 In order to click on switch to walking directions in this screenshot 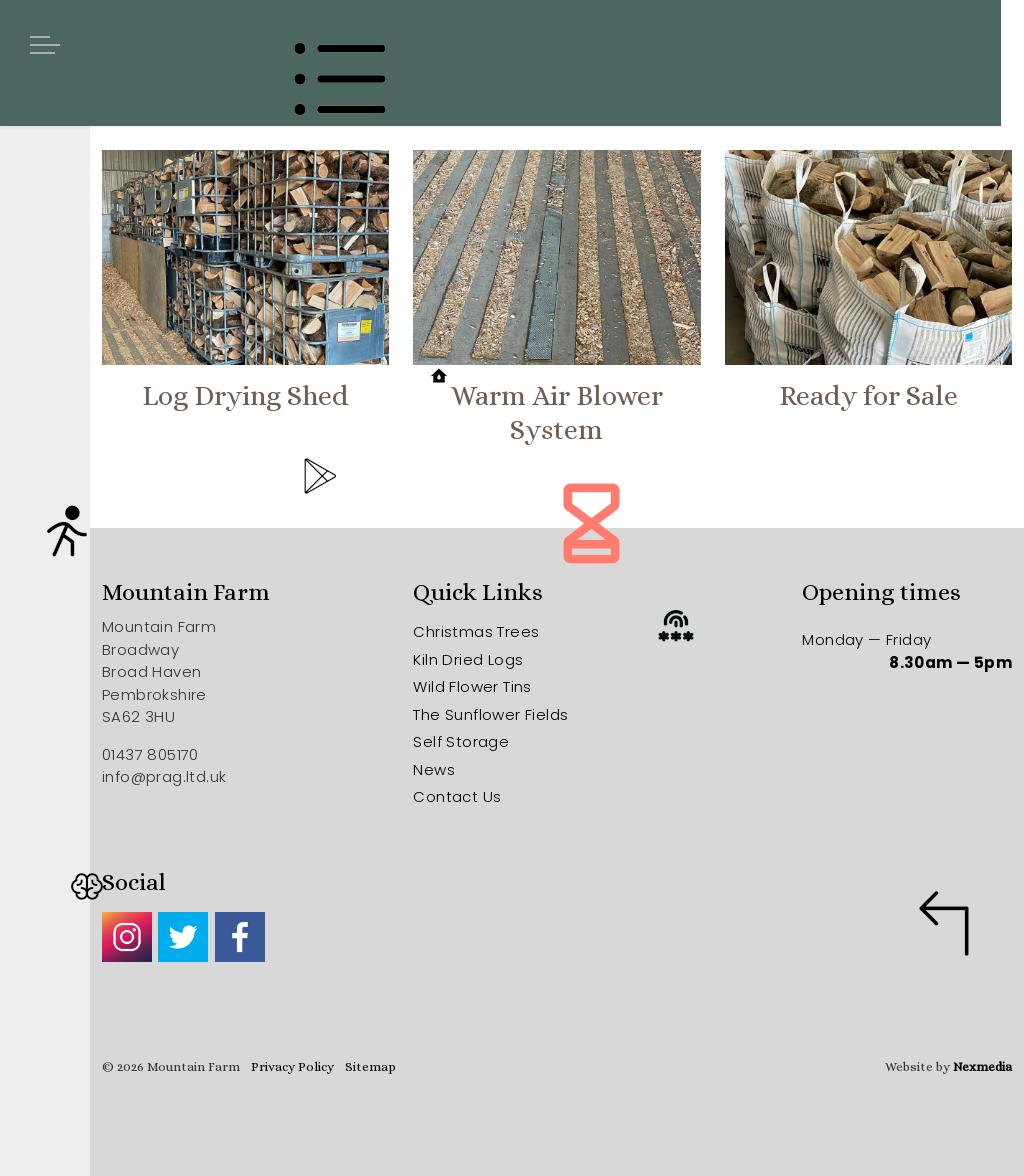, I will do `click(67, 531)`.